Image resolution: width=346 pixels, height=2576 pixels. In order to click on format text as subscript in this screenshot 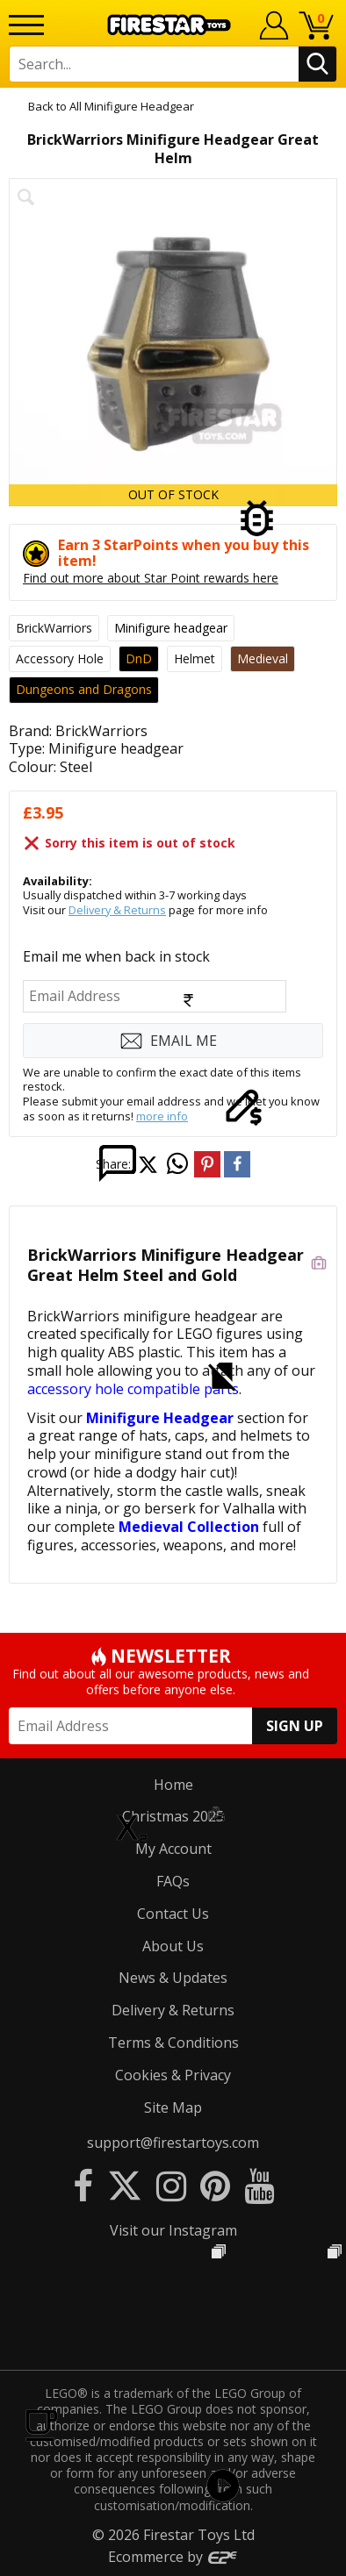, I will do `click(127, 1829)`.